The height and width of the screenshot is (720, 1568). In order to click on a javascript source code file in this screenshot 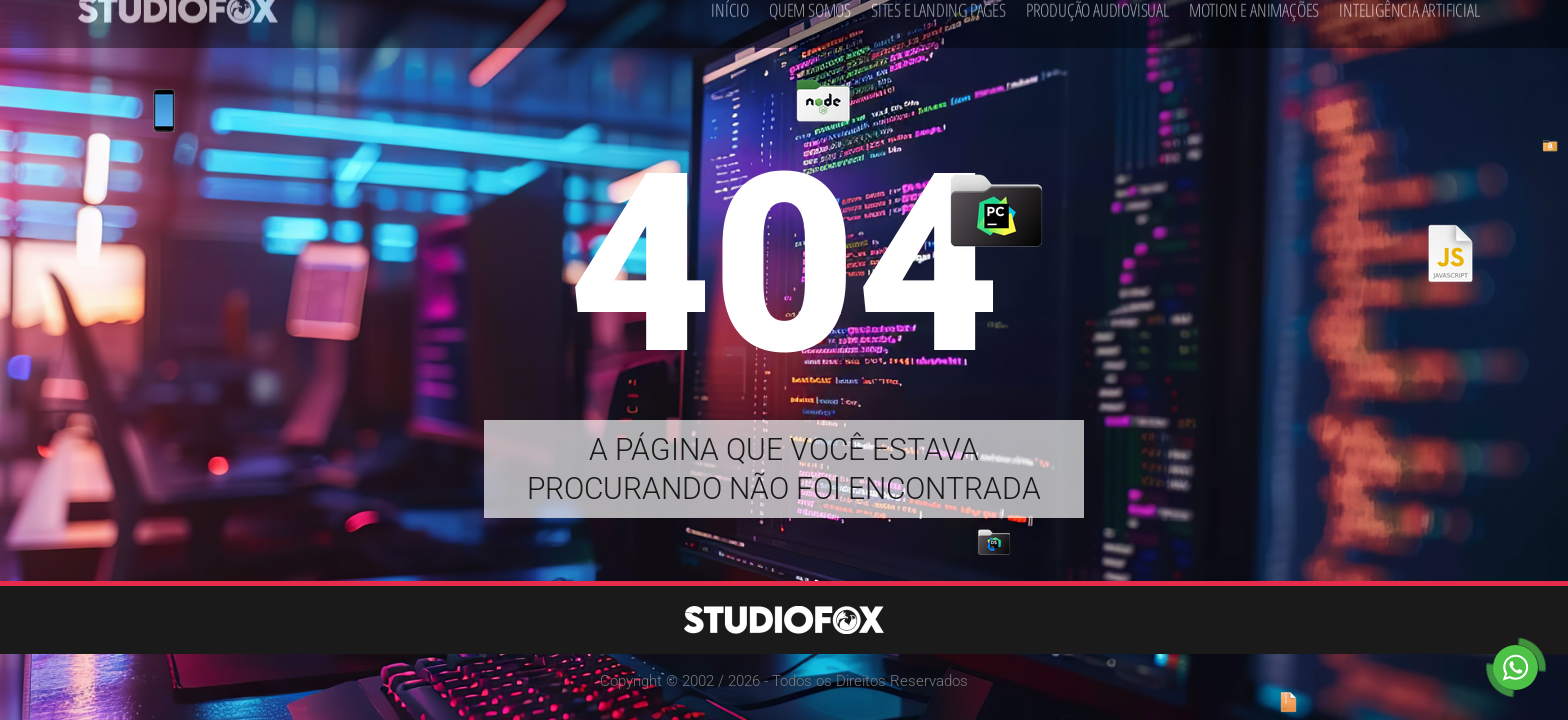, I will do `click(1450, 254)`.